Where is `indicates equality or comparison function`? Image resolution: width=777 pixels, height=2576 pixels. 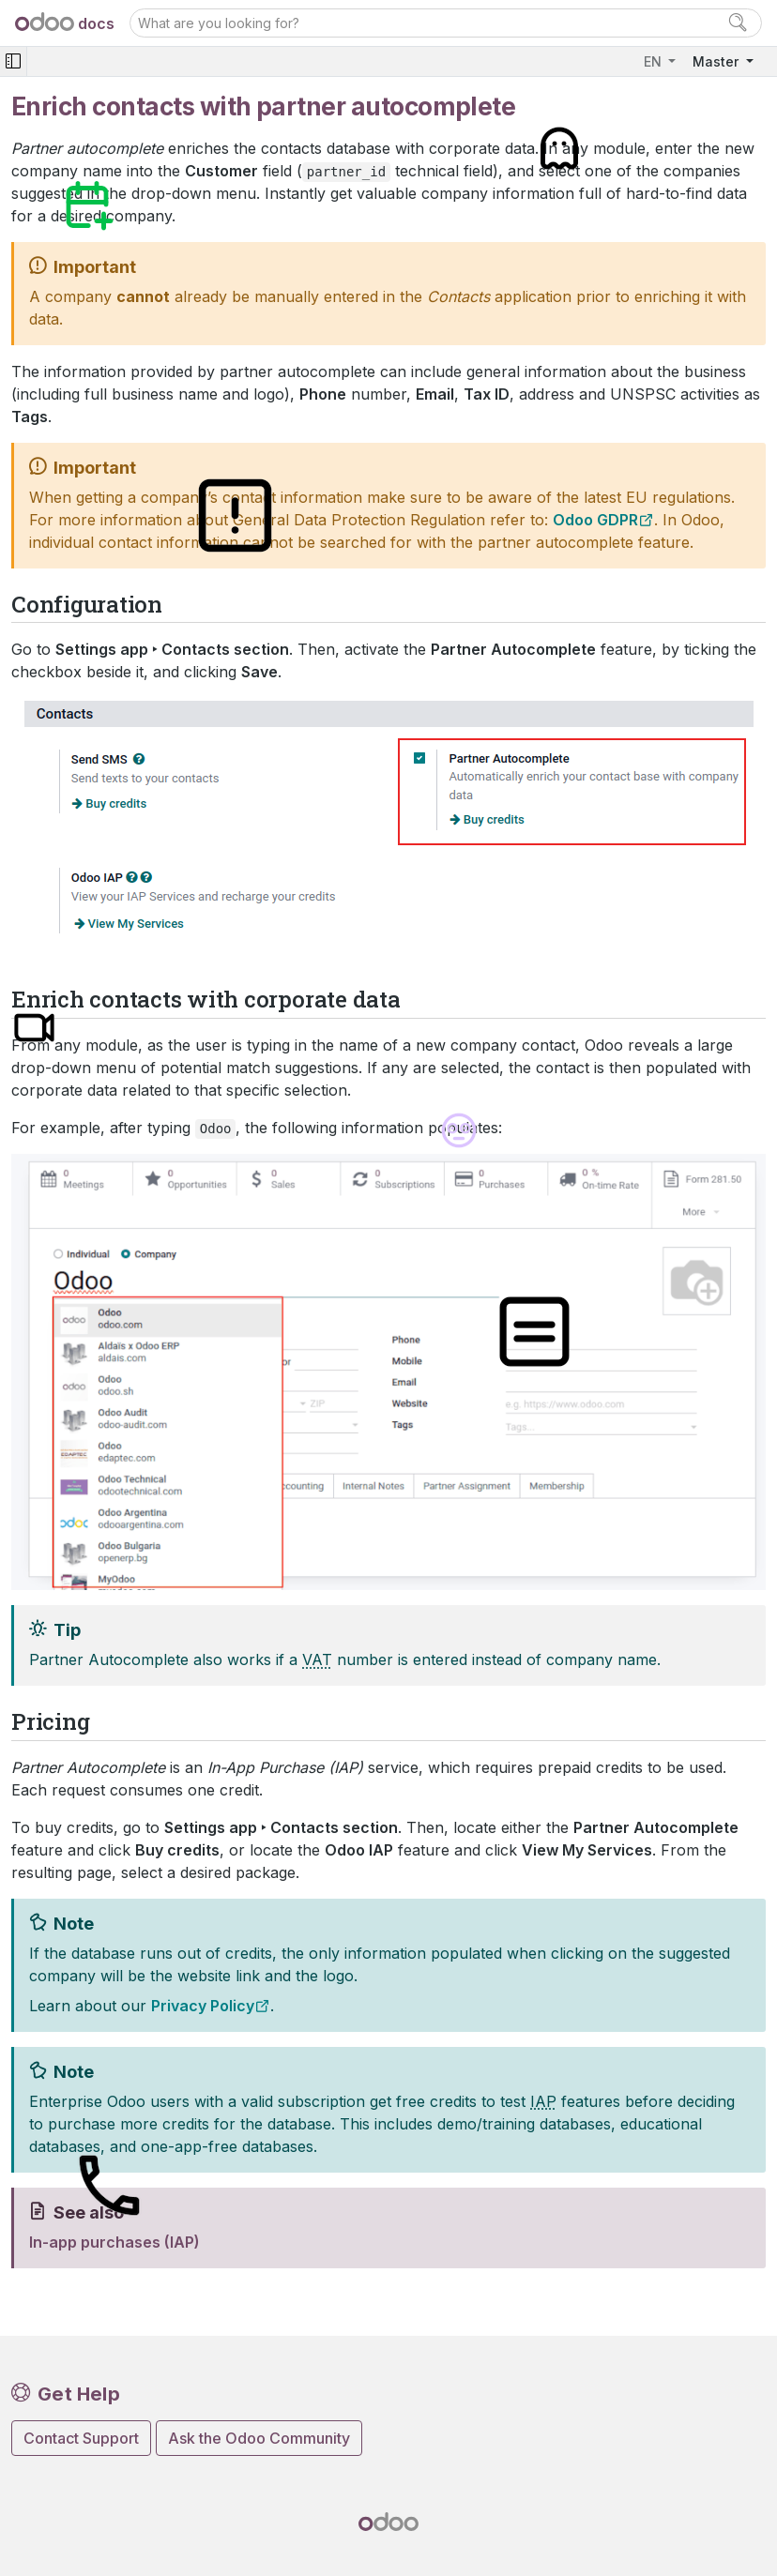 indicates equality or comparison function is located at coordinates (534, 1331).